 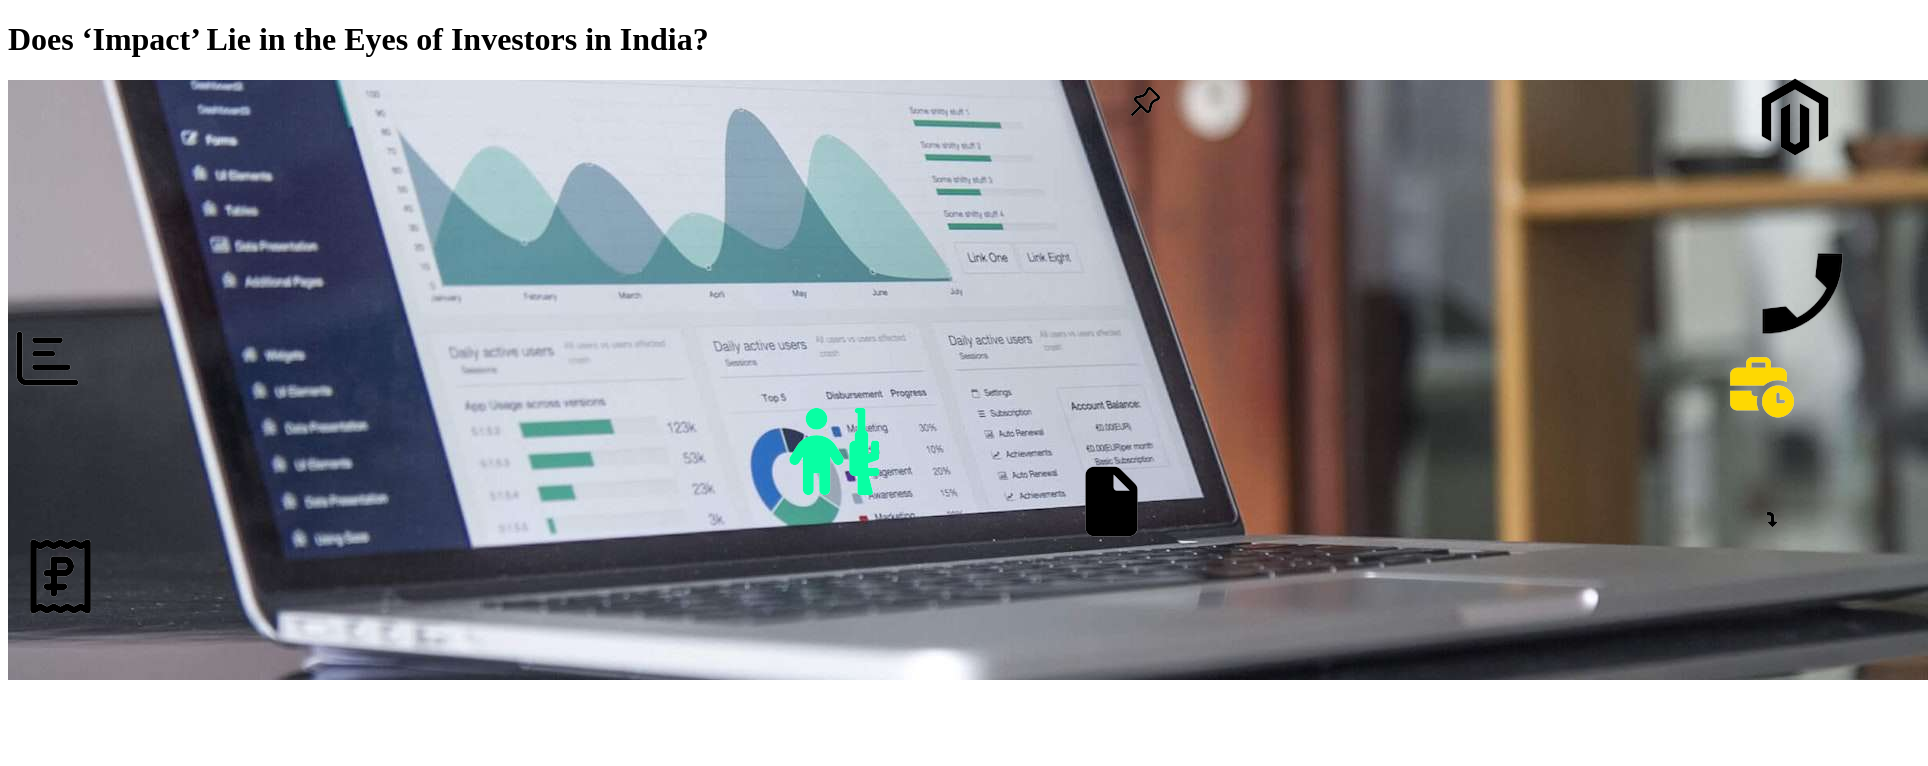 What do you see at coordinates (60, 576) in the screenshot?
I see `view receipt or transaction in russian rubles` at bounding box center [60, 576].